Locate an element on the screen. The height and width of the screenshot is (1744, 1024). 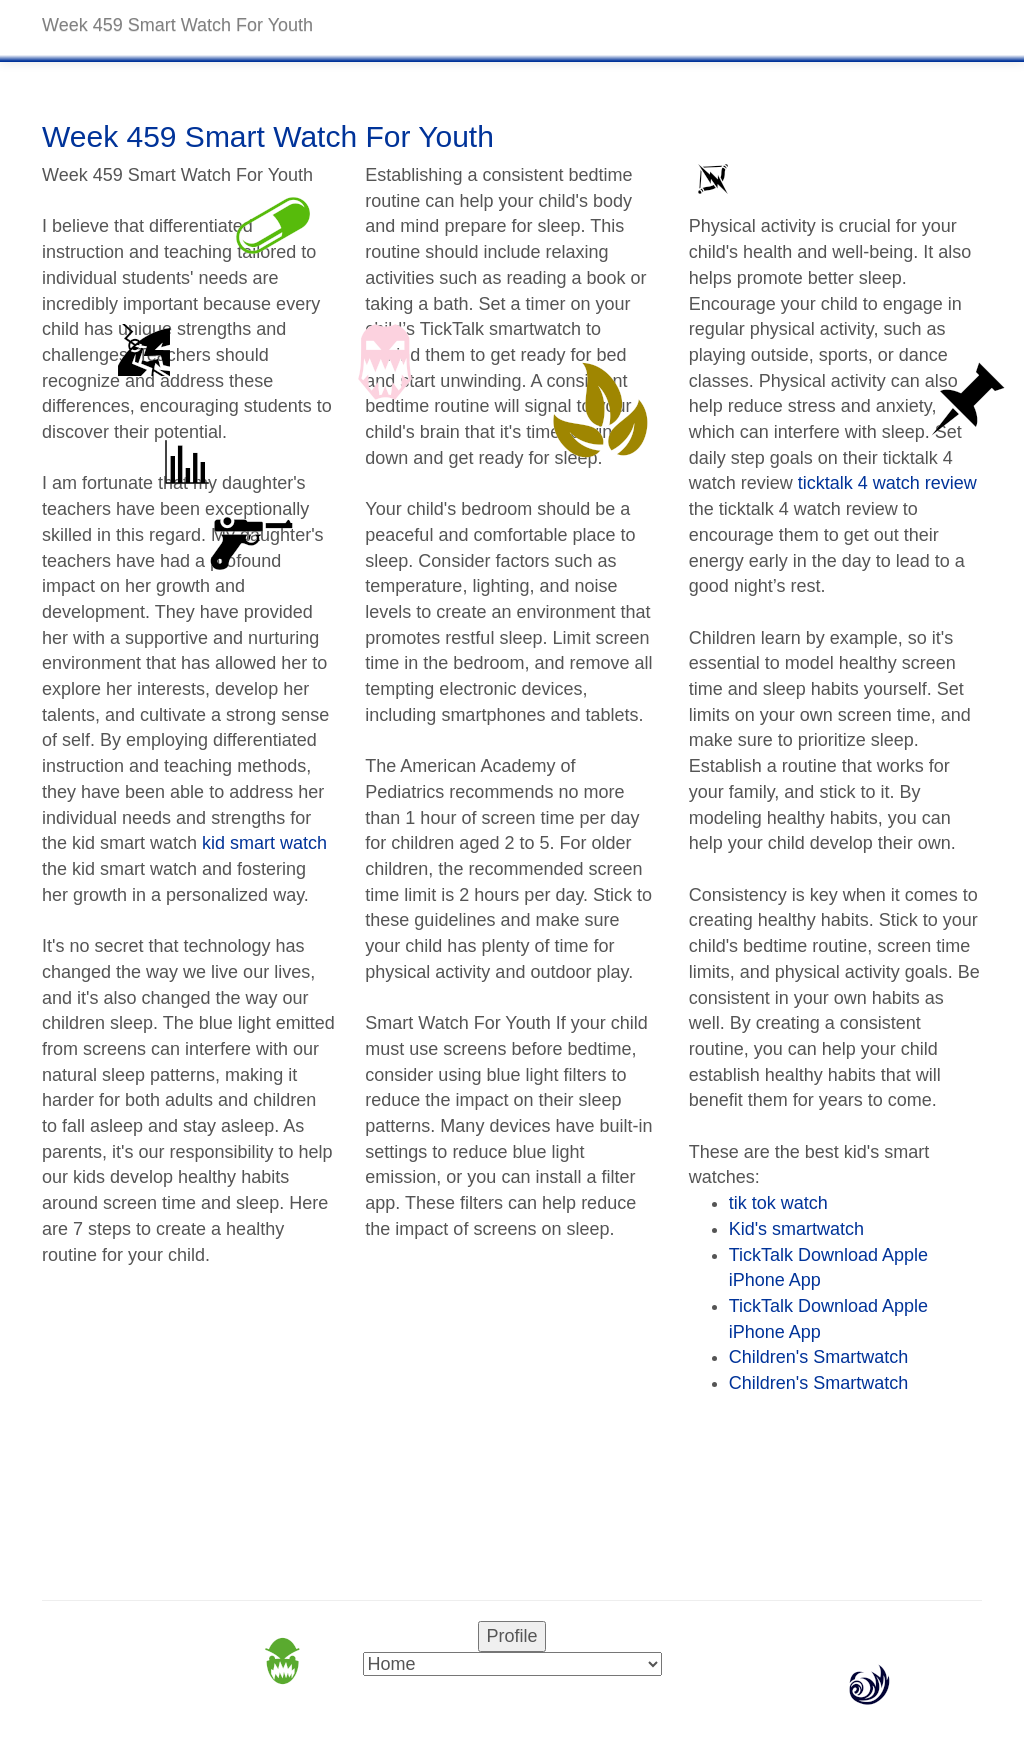
select lizardman character or race is located at coordinates (283, 1661).